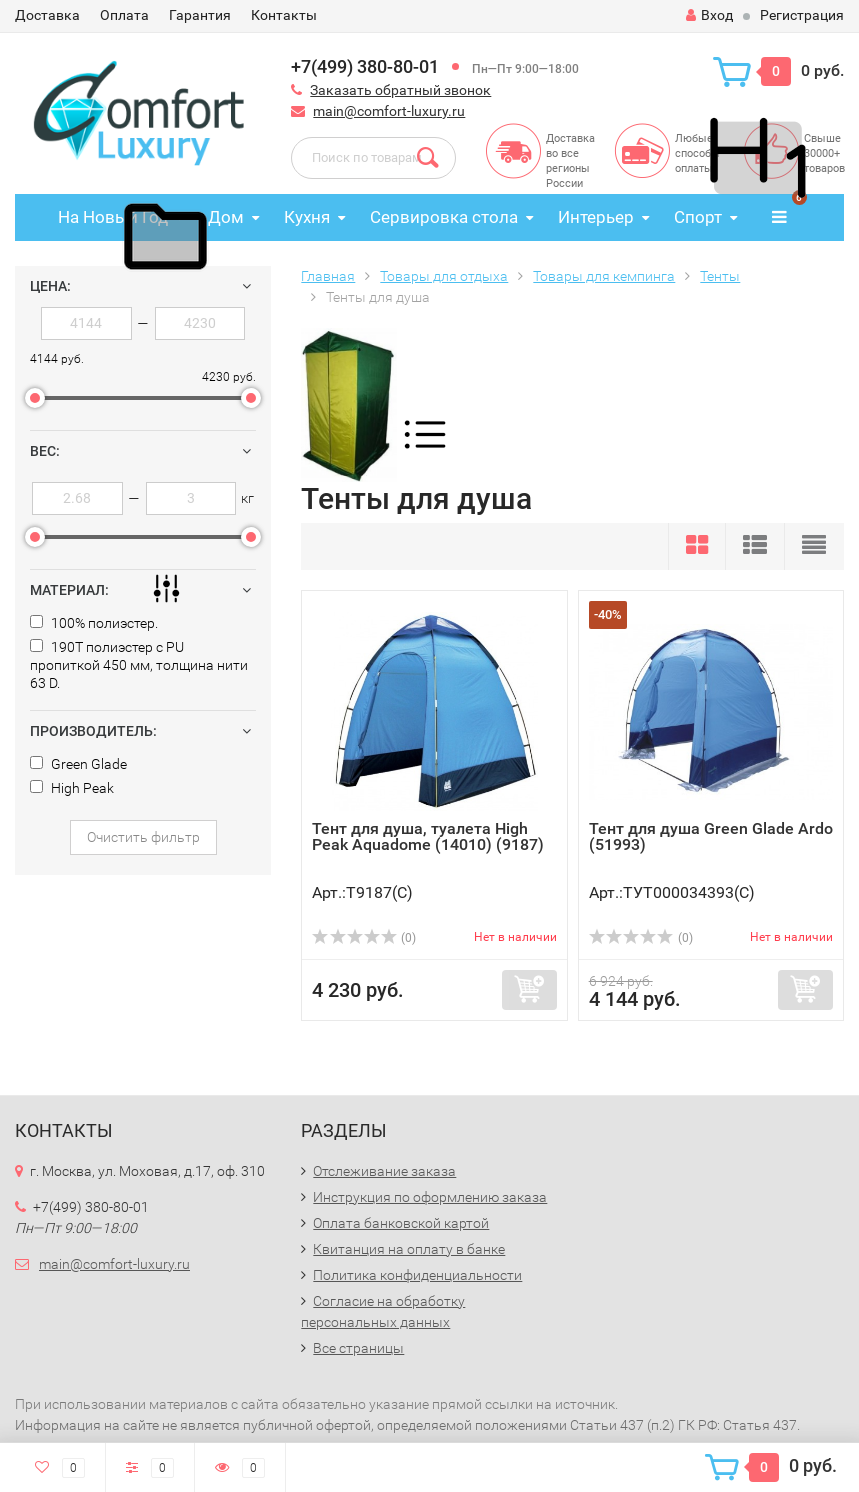  I want to click on format text as heading level 1, so click(756, 156).